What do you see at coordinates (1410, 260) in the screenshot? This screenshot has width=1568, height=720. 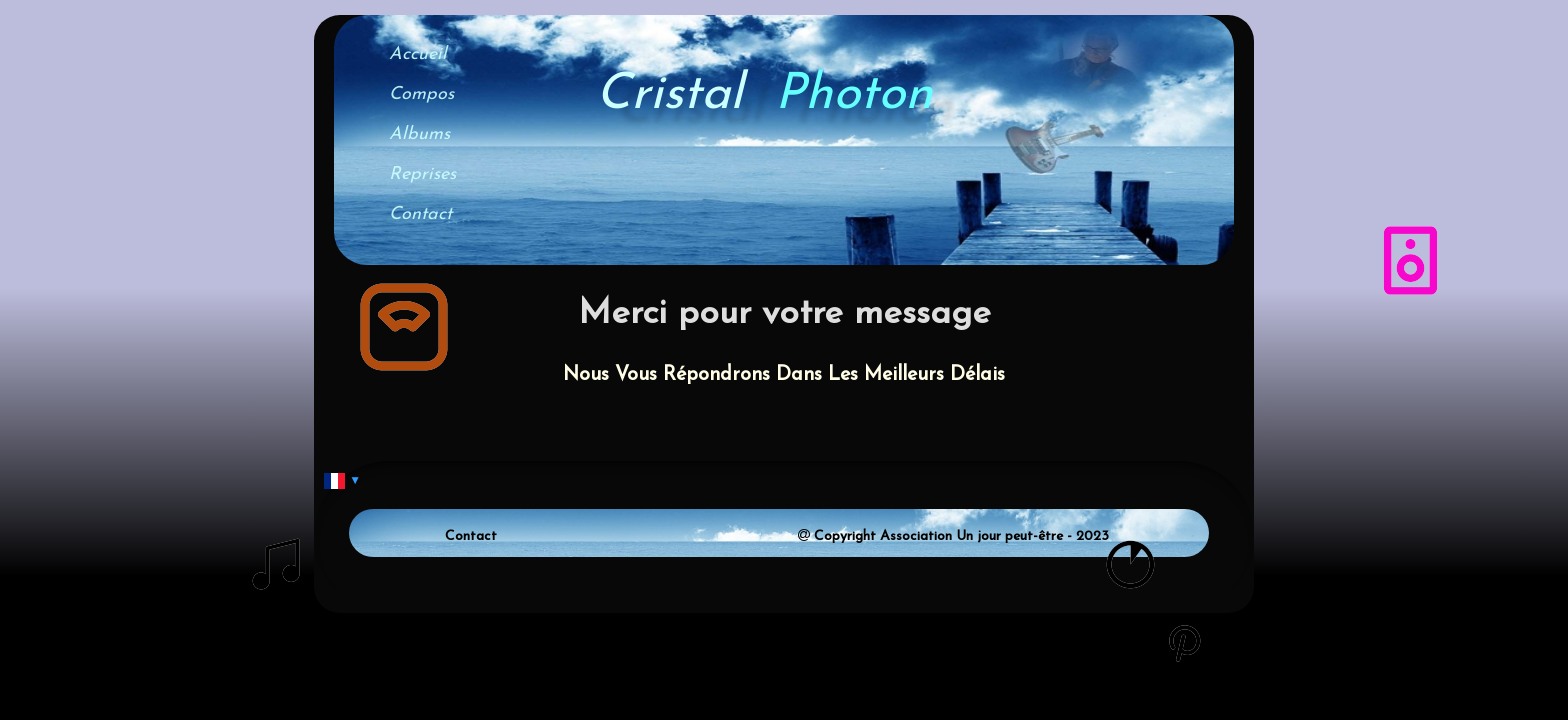 I see `access audio or speaker settings` at bounding box center [1410, 260].